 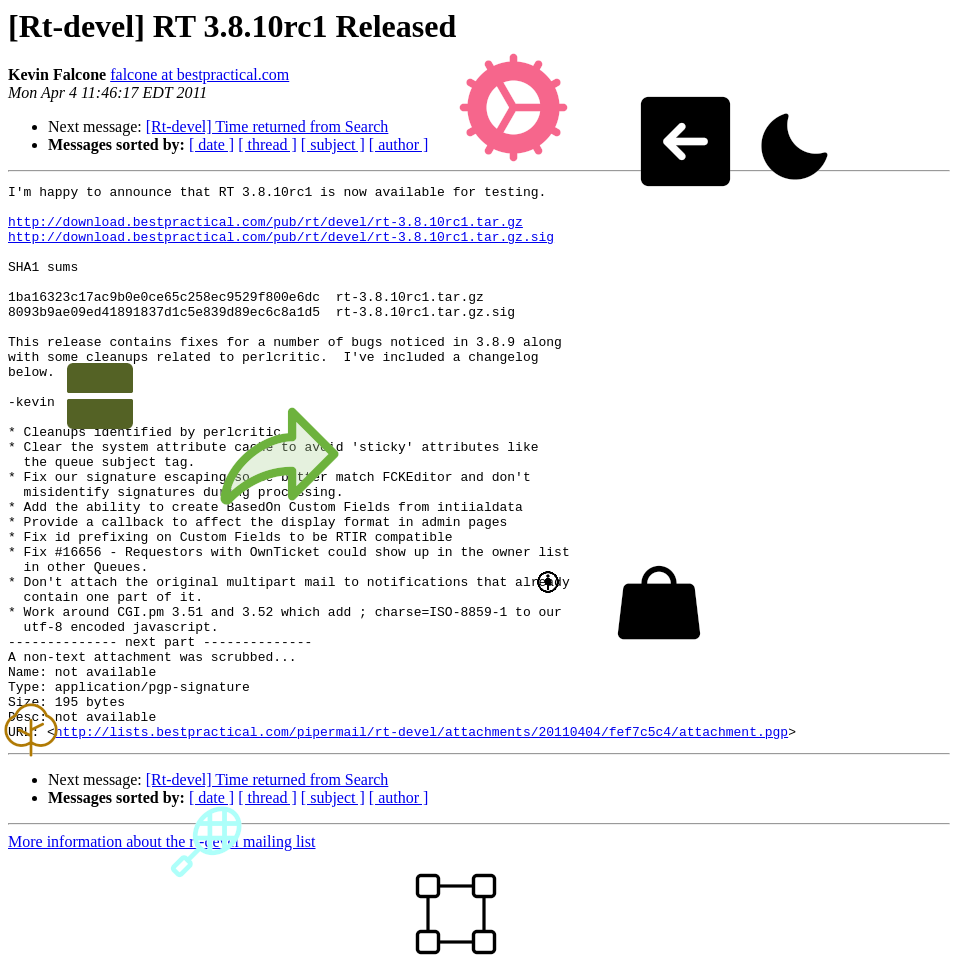 What do you see at coordinates (685, 141) in the screenshot?
I see `go back to the previous screen` at bounding box center [685, 141].